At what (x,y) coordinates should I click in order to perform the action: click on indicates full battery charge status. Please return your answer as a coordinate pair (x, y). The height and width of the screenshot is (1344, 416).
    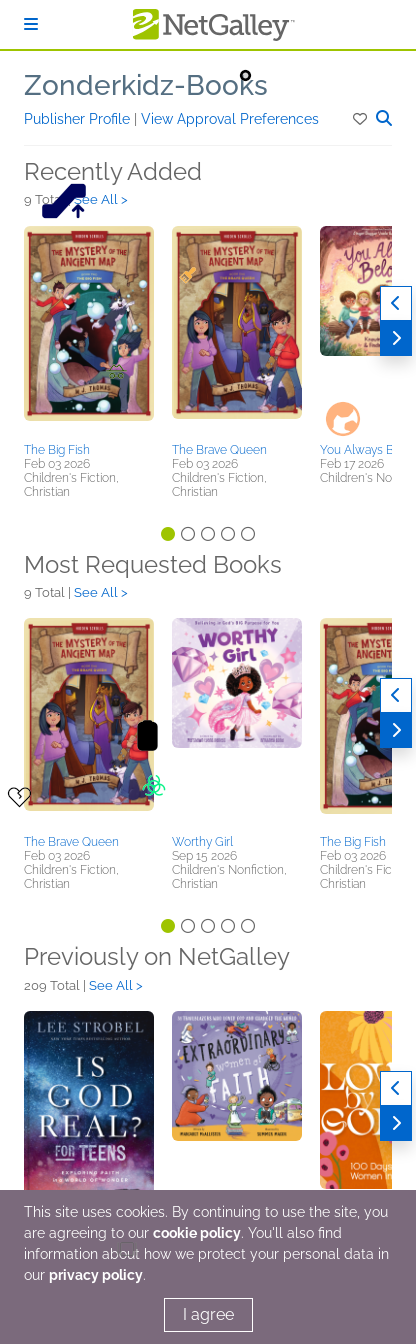
    Looking at the image, I should click on (147, 735).